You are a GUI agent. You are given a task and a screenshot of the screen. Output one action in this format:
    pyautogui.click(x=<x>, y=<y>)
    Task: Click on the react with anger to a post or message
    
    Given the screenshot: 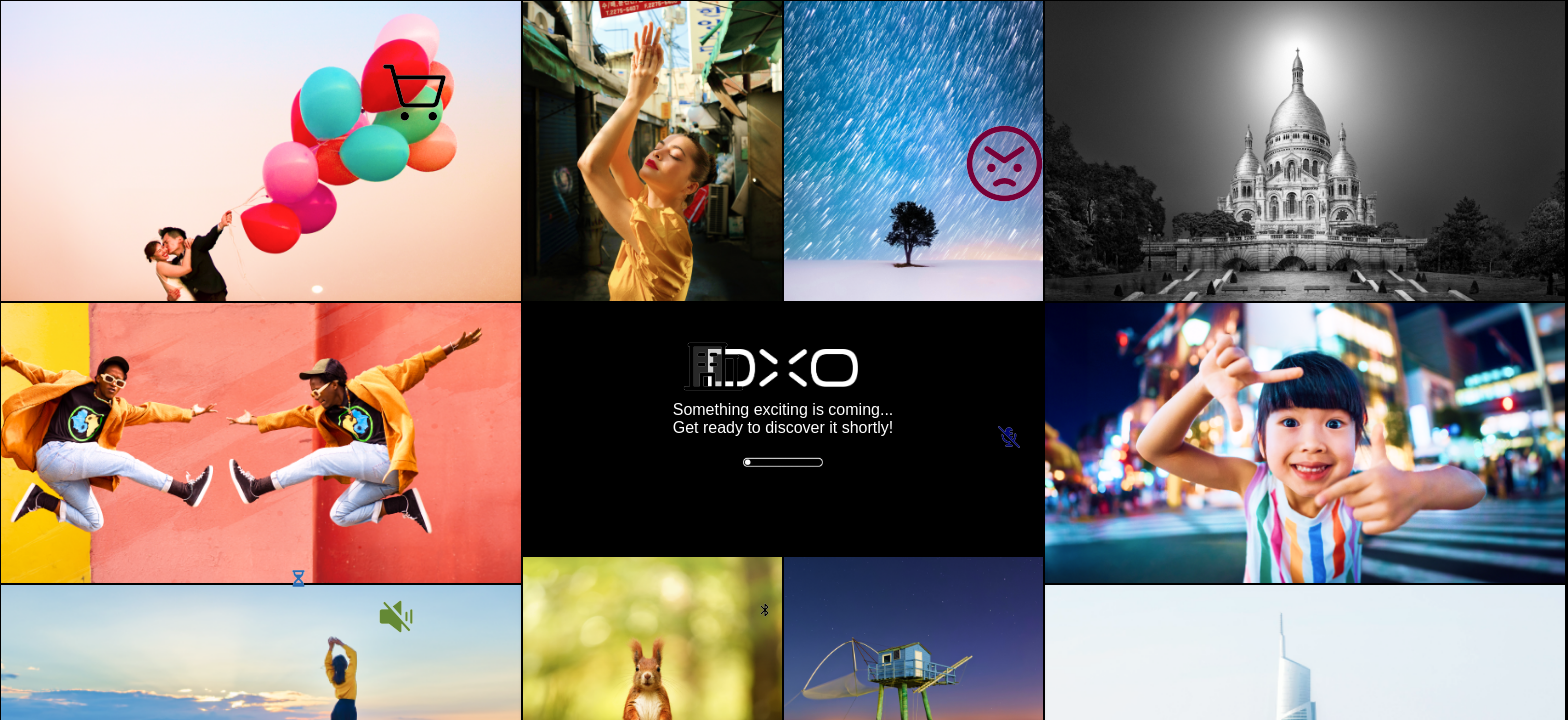 What is the action you would take?
    pyautogui.click(x=1004, y=163)
    